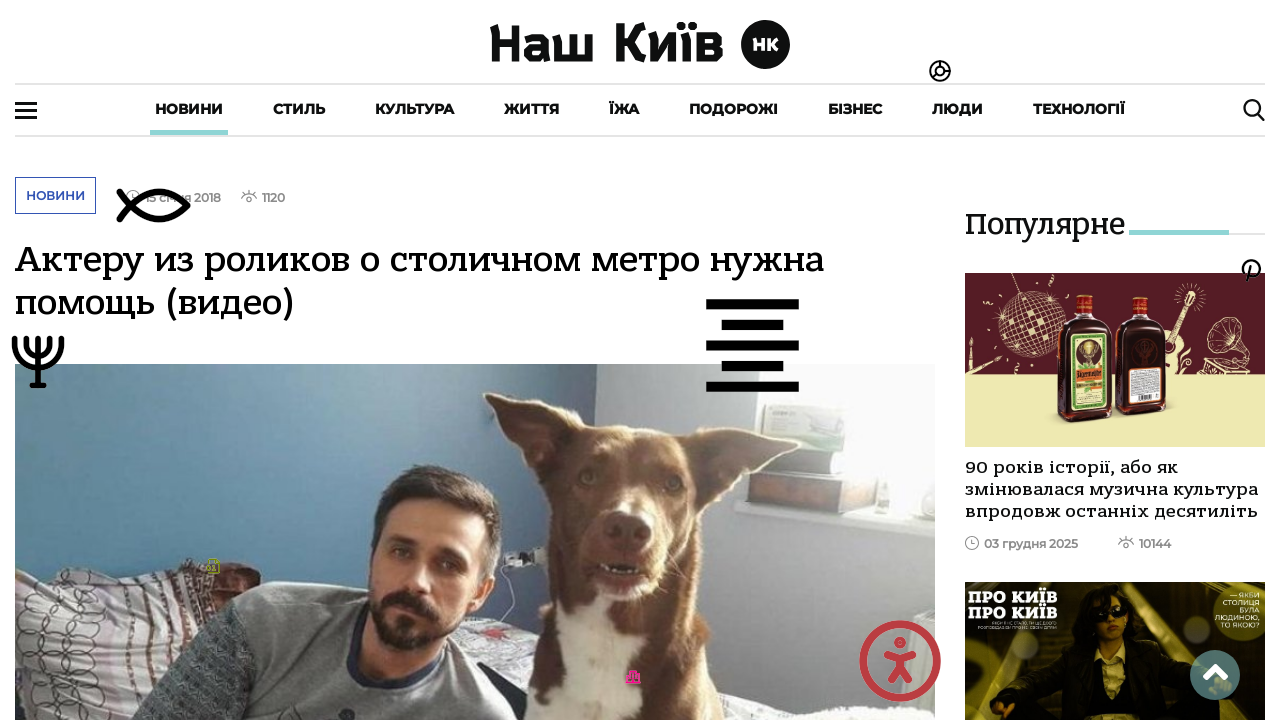  Describe the element at coordinates (940, 71) in the screenshot. I see `view analytics or statistics breakdown` at that location.